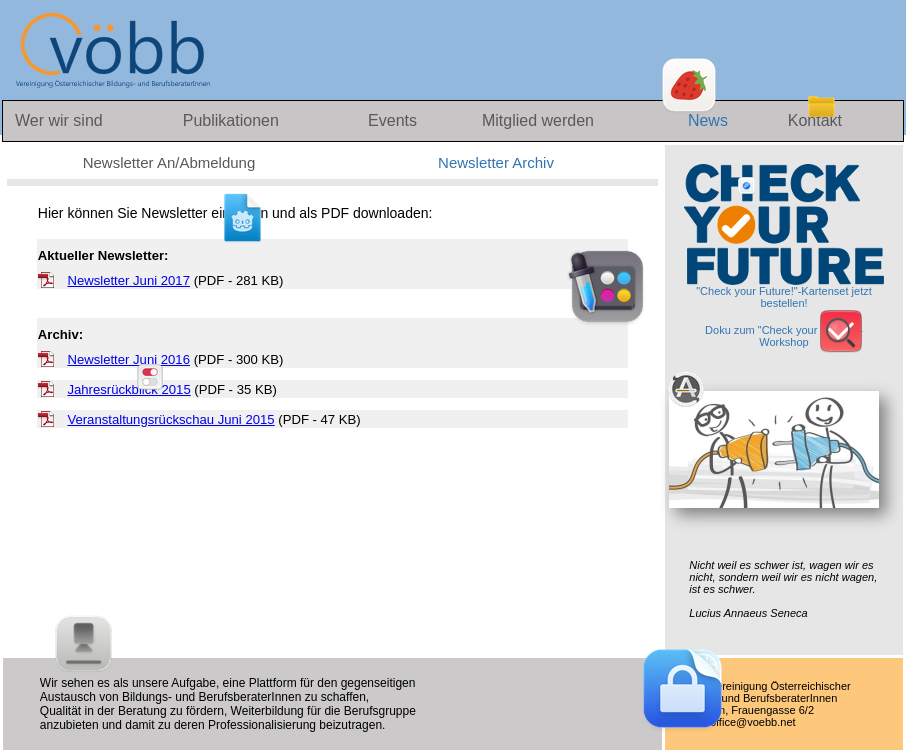 This screenshot has width=906, height=753. What do you see at coordinates (242, 218) in the screenshot?
I see `a GDScript file associated with the Godot game engine` at bounding box center [242, 218].